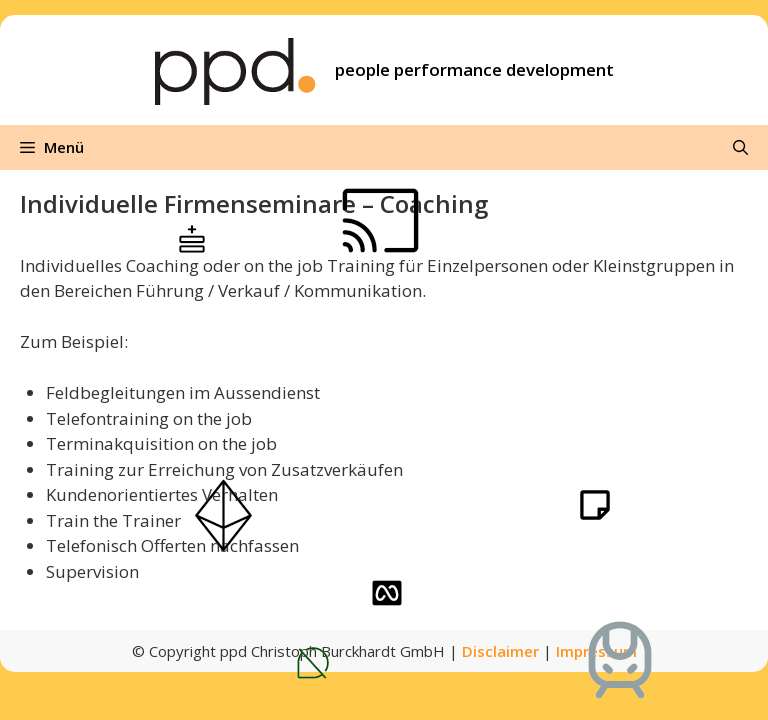 The image size is (768, 720). Describe the element at coordinates (387, 593) in the screenshot. I see `meta company logo` at that location.